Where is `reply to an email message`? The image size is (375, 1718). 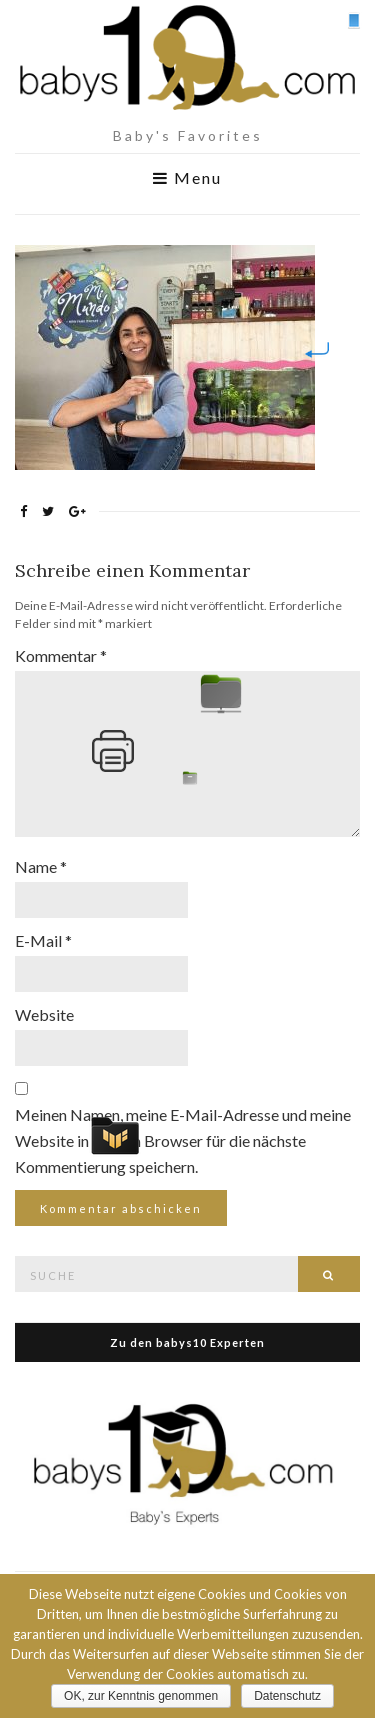
reply to an email message is located at coordinates (316, 348).